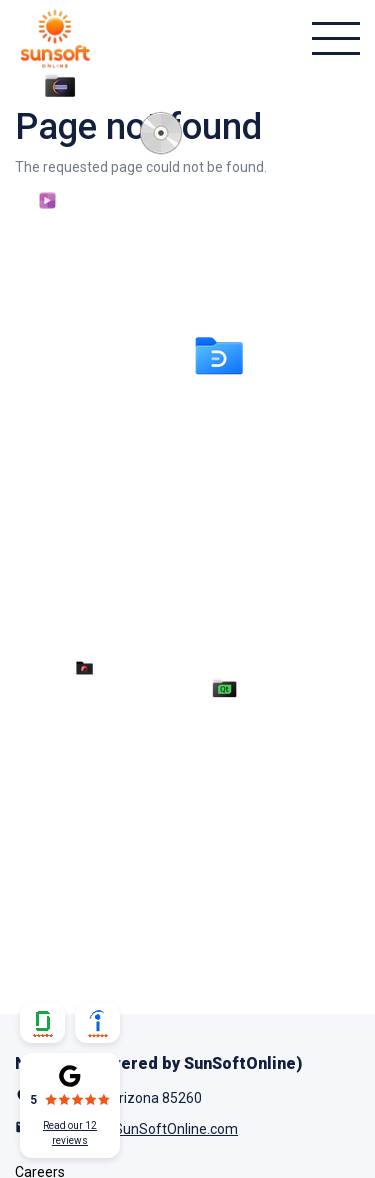 The image size is (375, 1178). What do you see at coordinates (161, 133) in the screenshot?
I see `access CD/DVD drive contents` at bounding box center [161, 133].